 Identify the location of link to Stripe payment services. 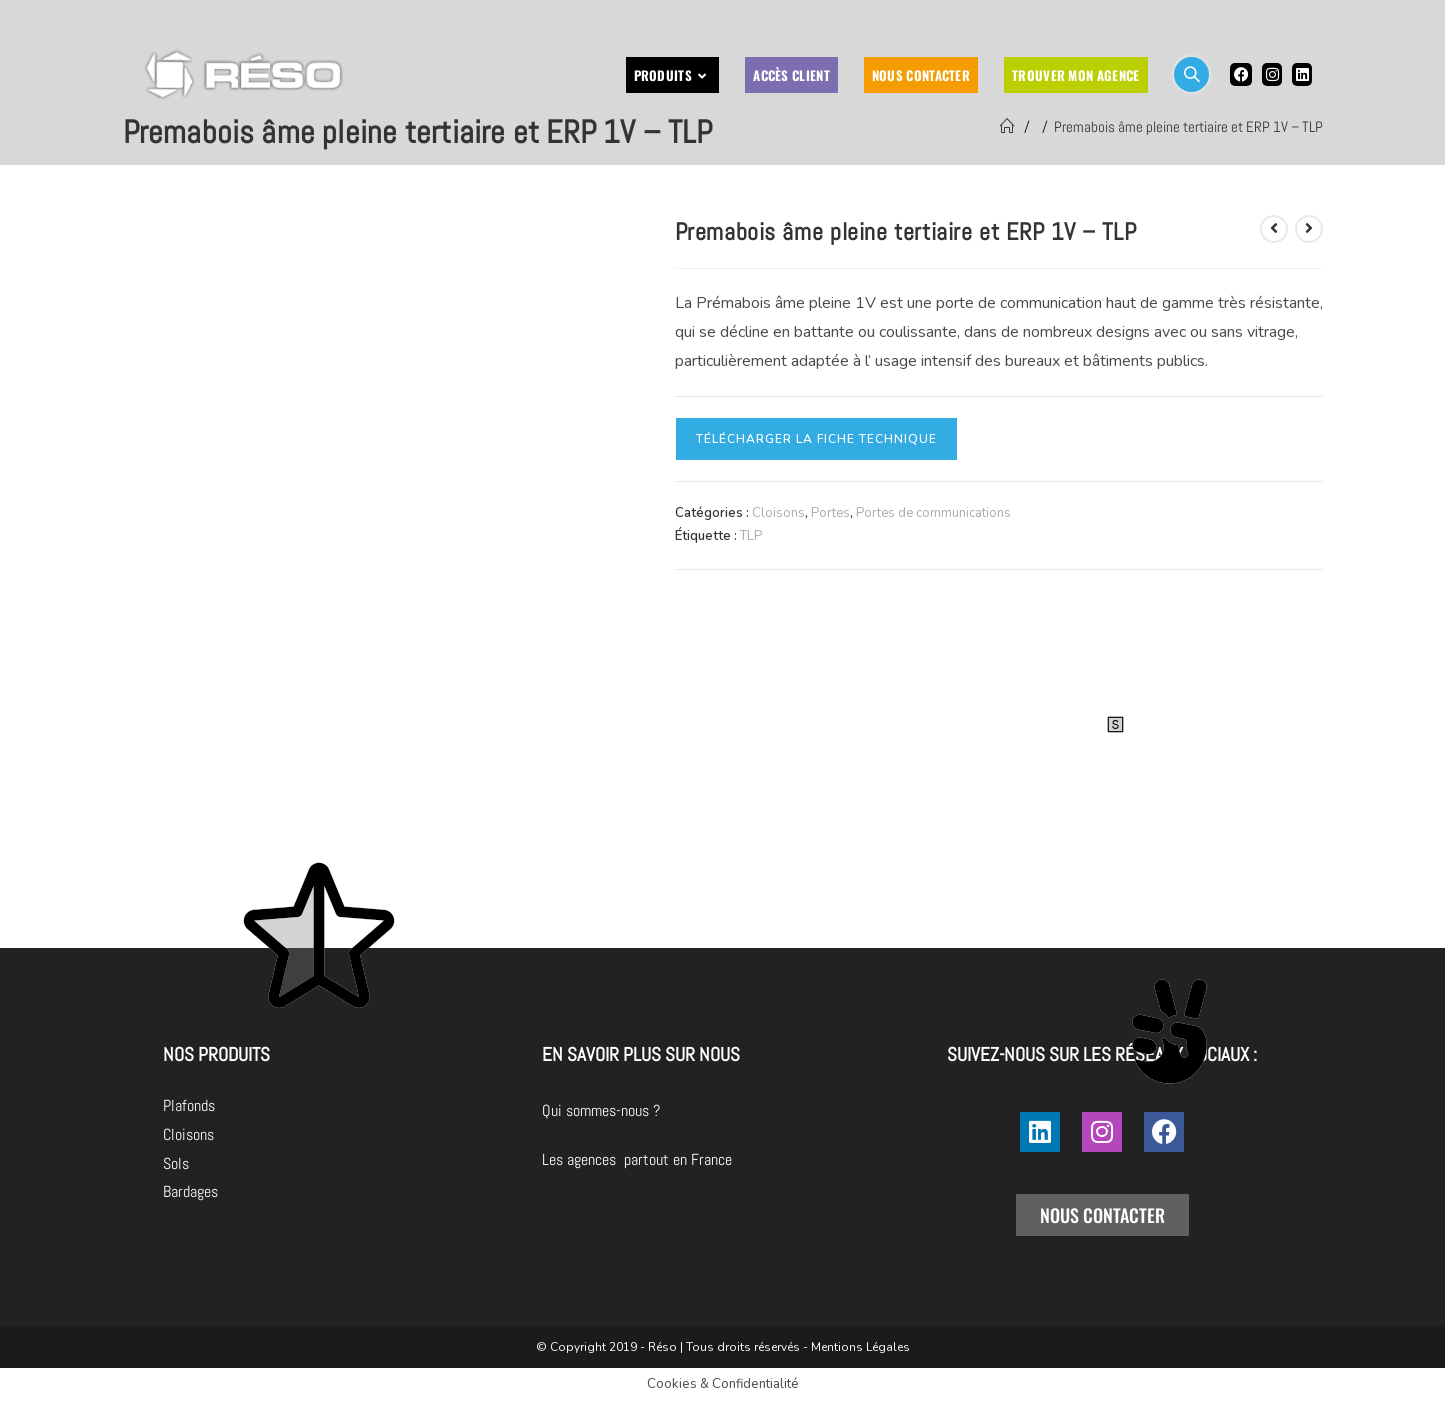
(1115, 724).